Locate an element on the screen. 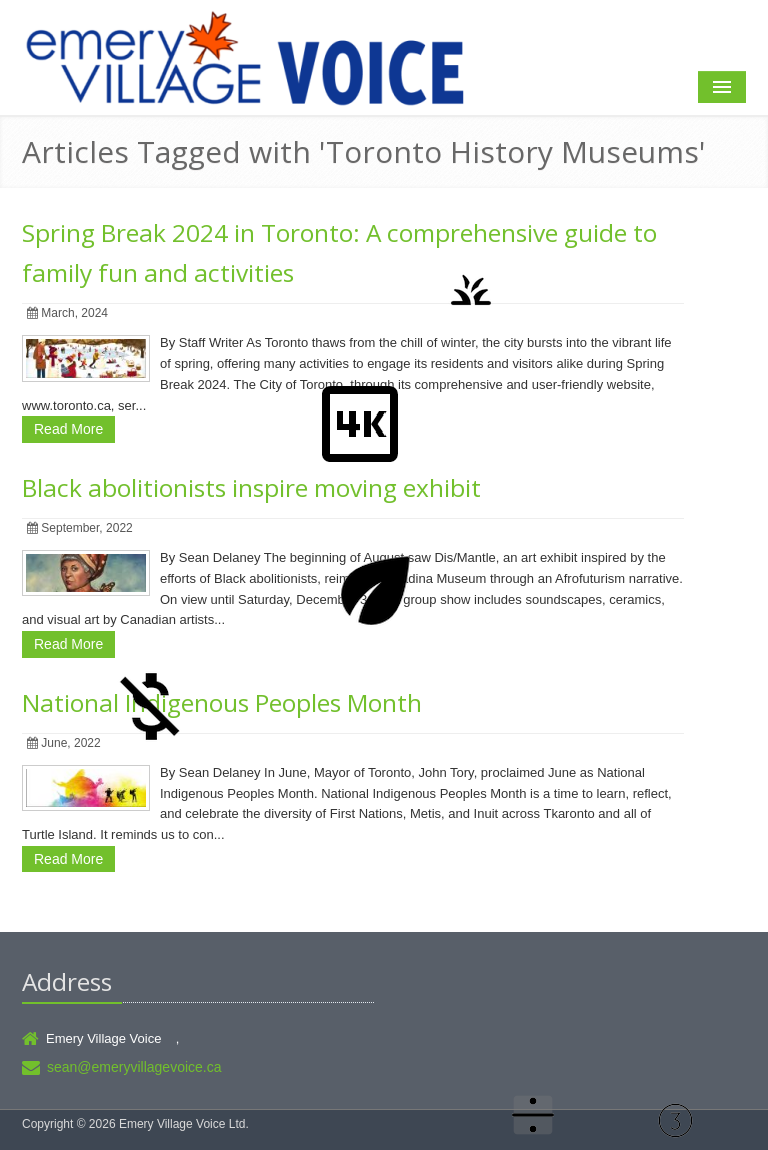  switch to 4k video resolution is located at coordinates (360, 424).